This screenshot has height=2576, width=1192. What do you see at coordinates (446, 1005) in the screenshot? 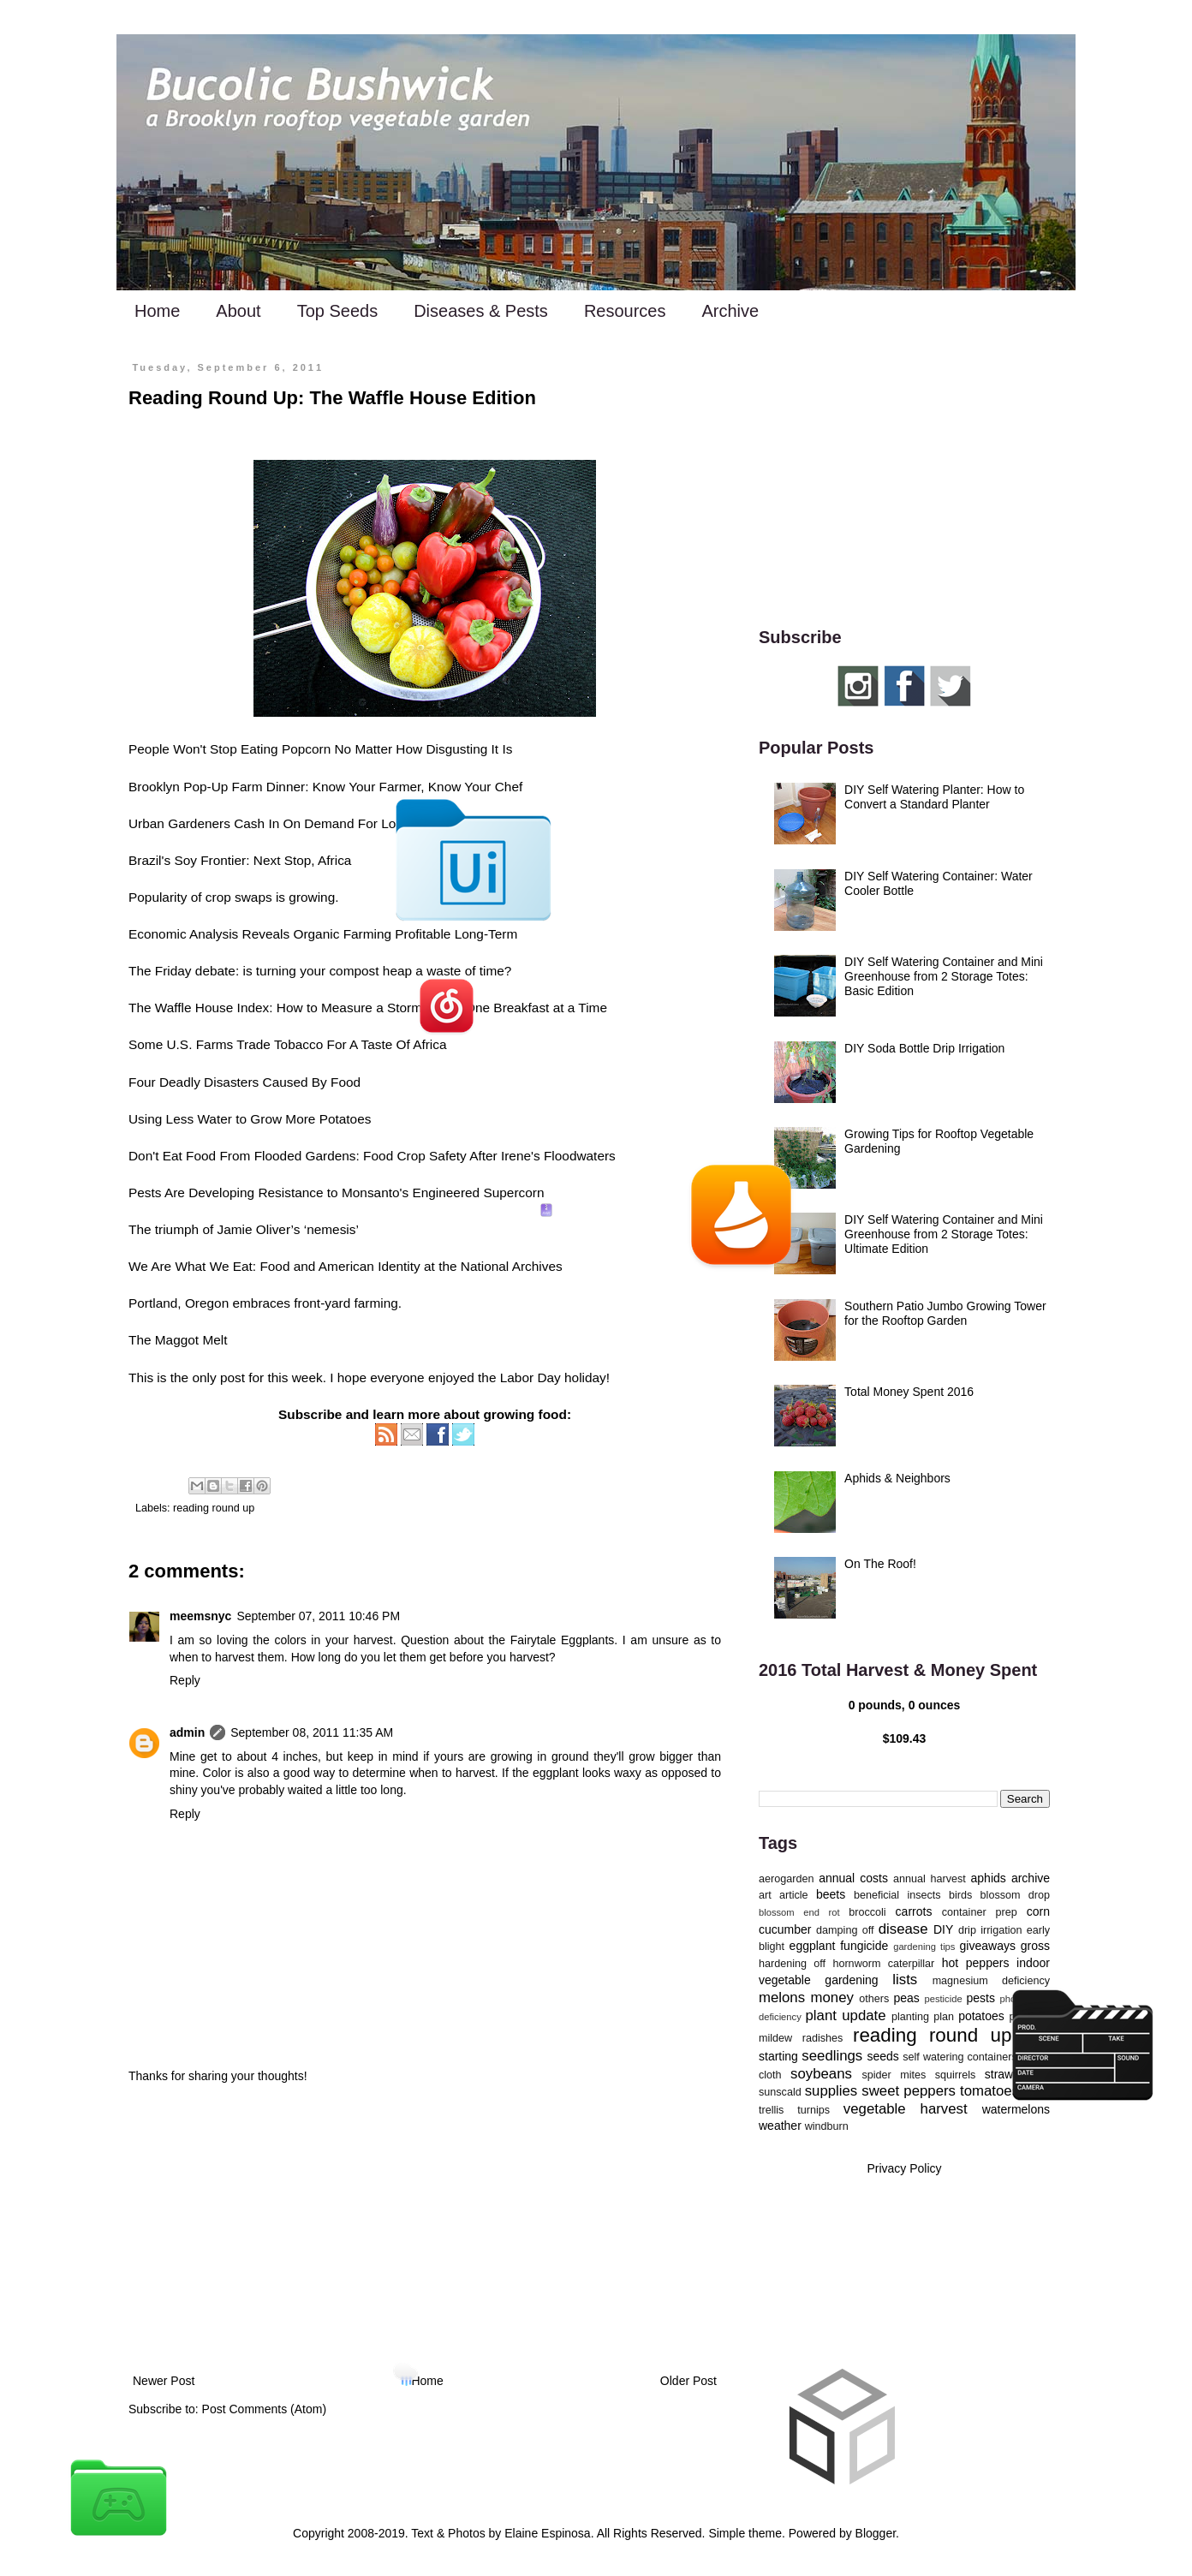
I see `open netease cloud music app` at bounding box center [446, 1005].